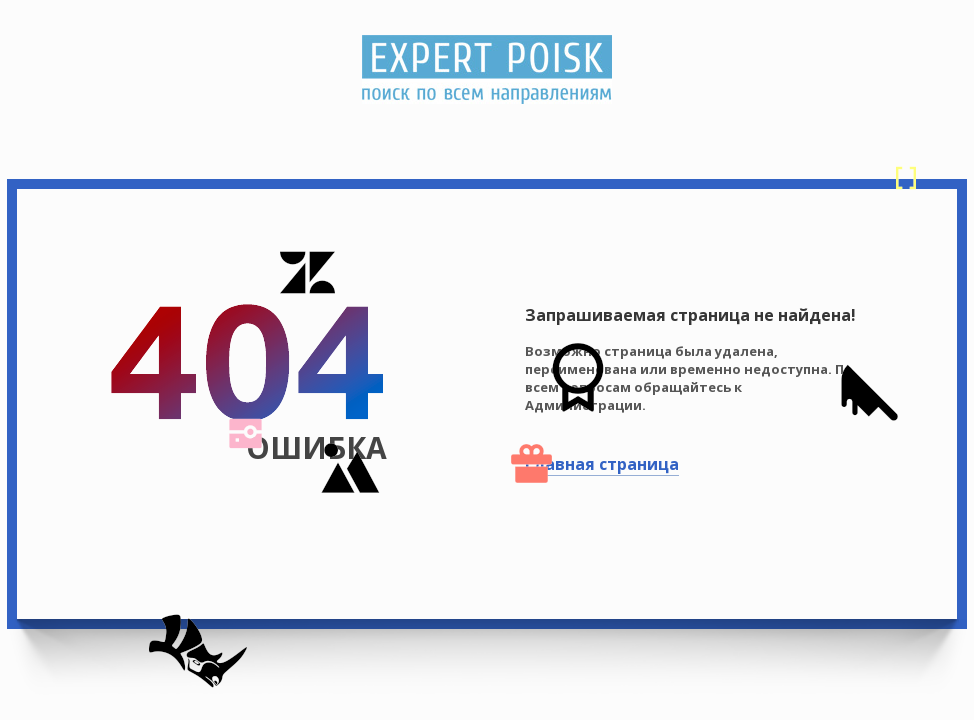  What do you see at coordinates (307, 272) in the screenshot?
I see `open zendesk support portal` at bounding box center [307, 272].